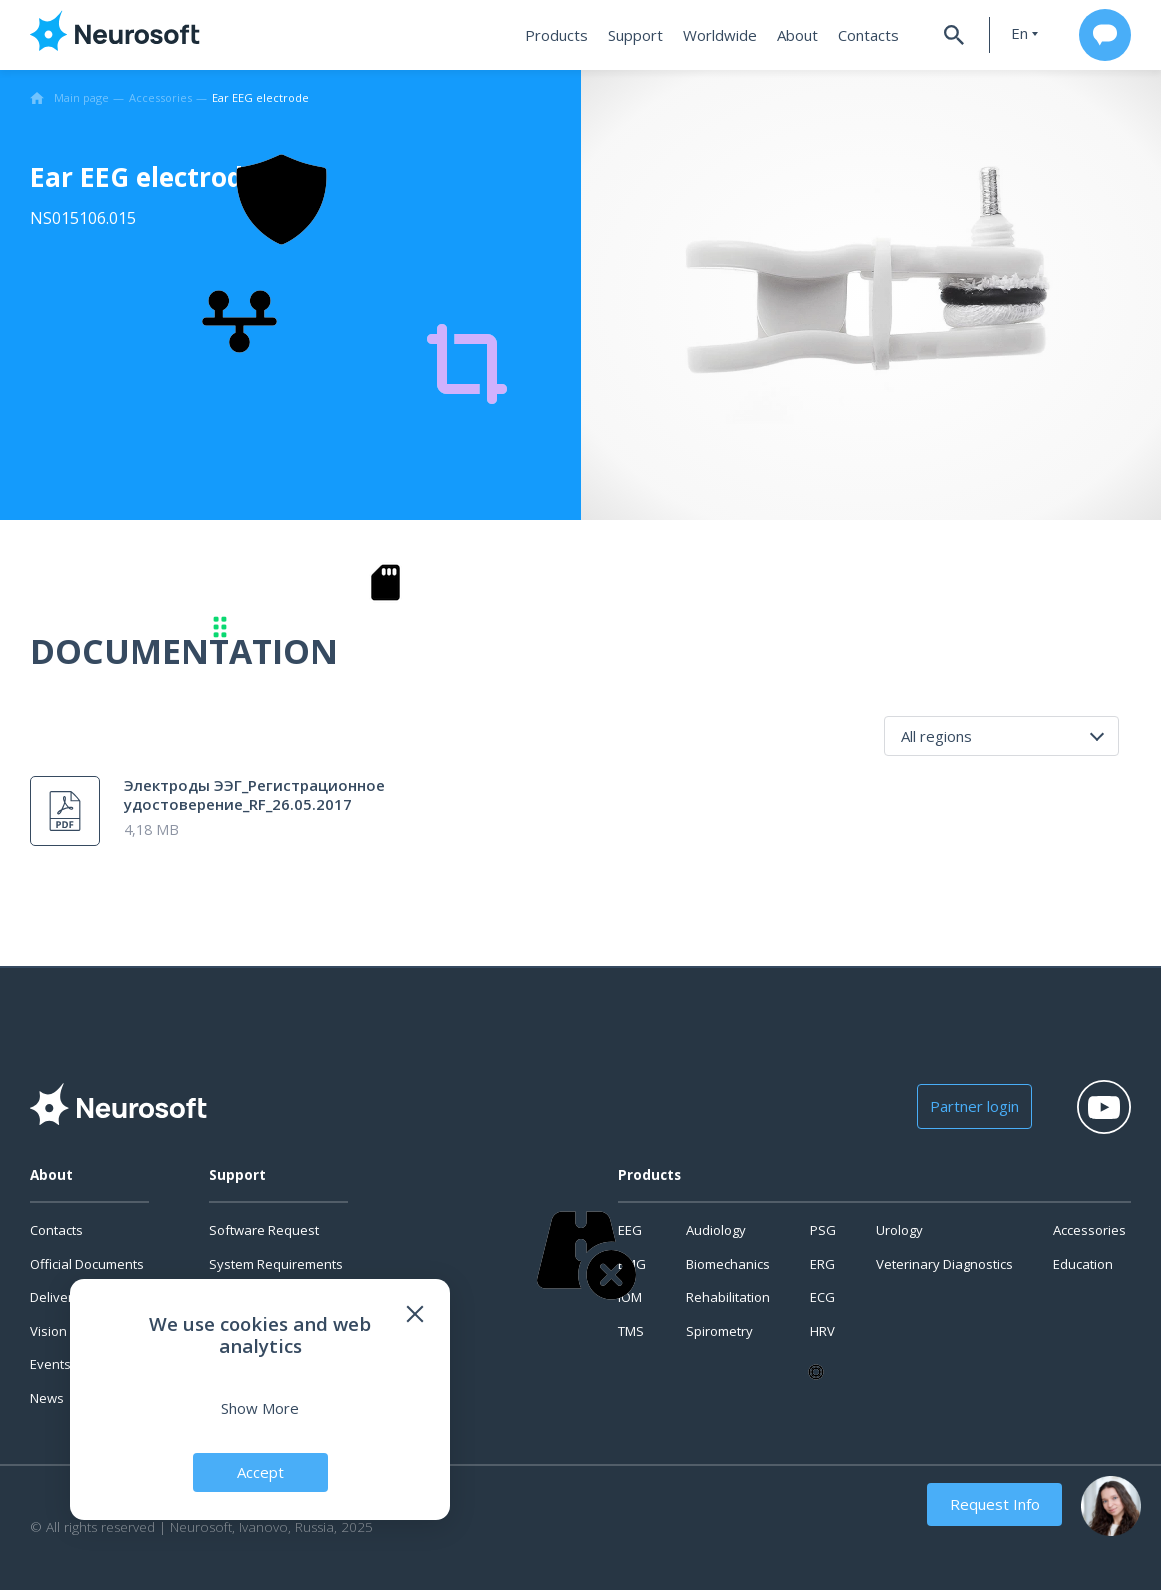 The width and height of the screenshot is (1161, 1590). Describe the element at coordinates (239, 321) in the screenshot. I see `view timeline or chronological history` at that location.